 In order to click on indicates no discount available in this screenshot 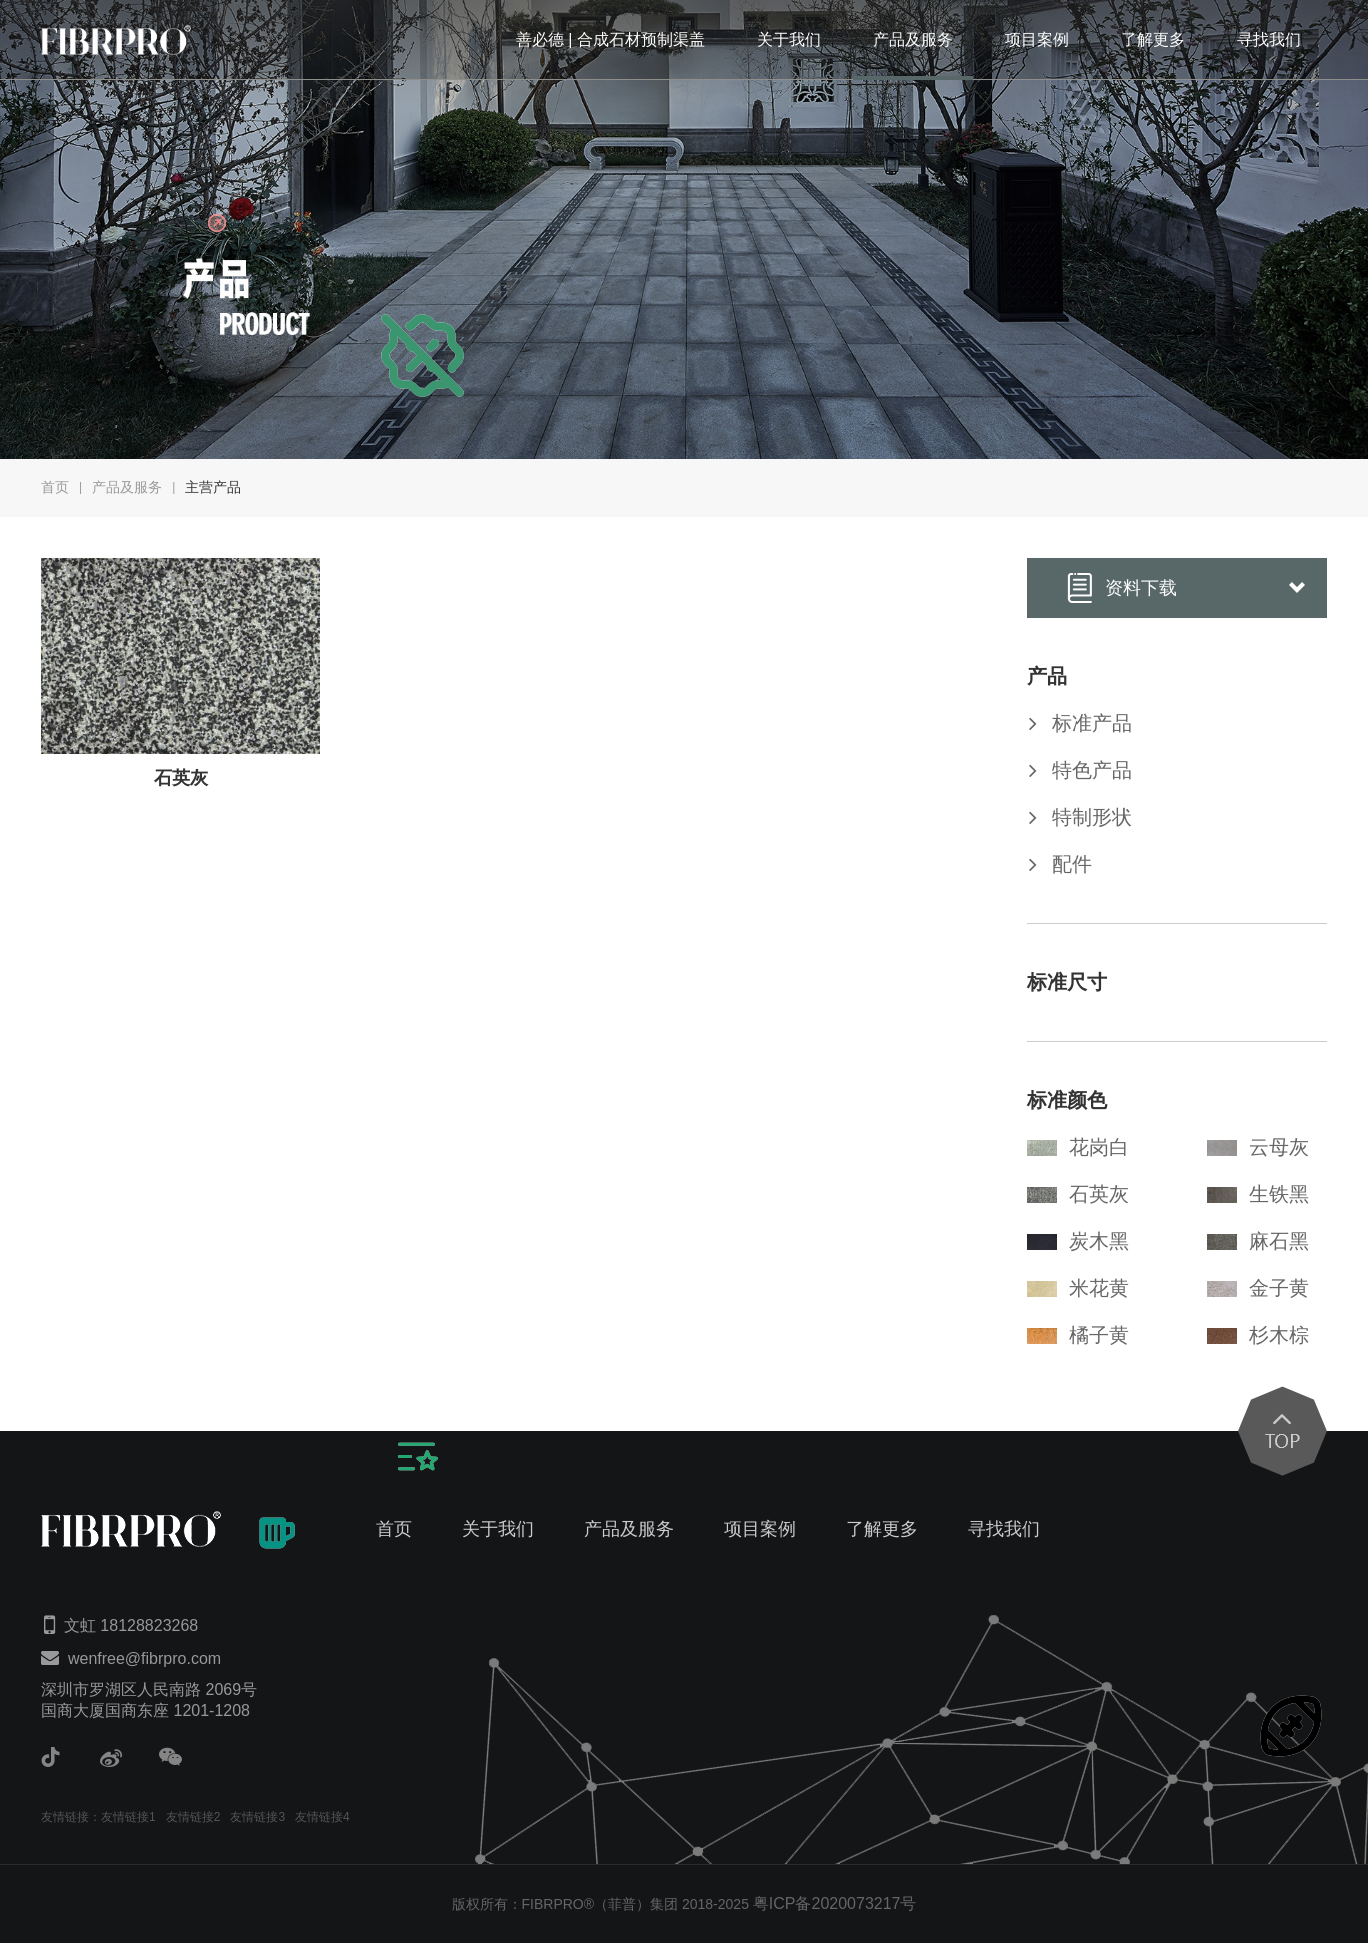, I will do `click(422, 355)`.